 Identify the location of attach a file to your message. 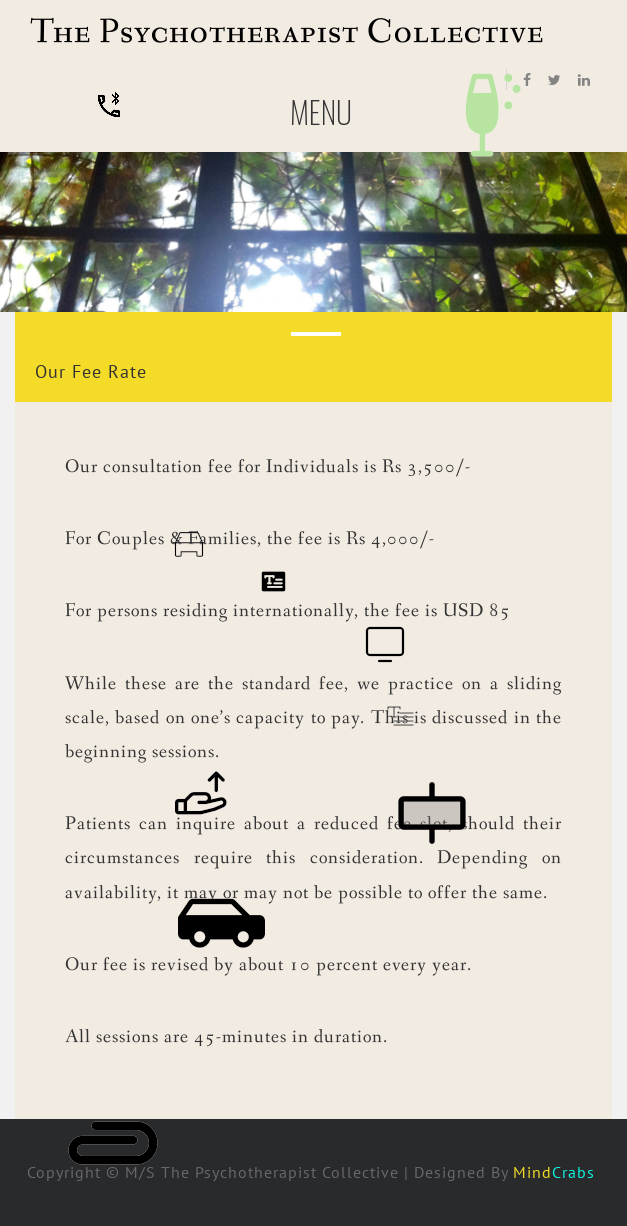
(113, 1143).